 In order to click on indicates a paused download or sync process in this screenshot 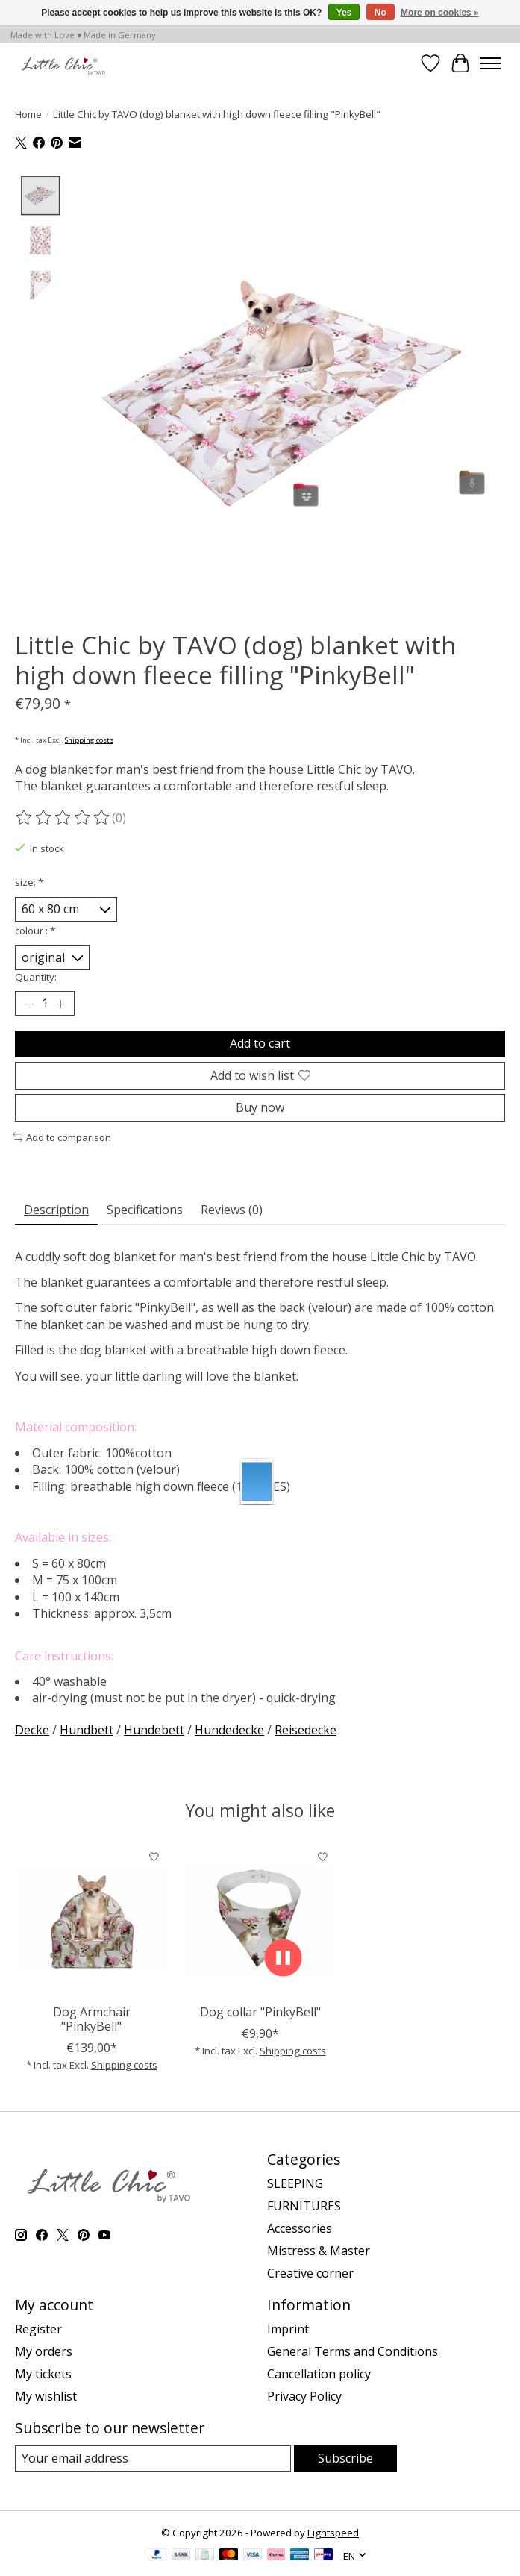, I will do `click(283, 1957)`.